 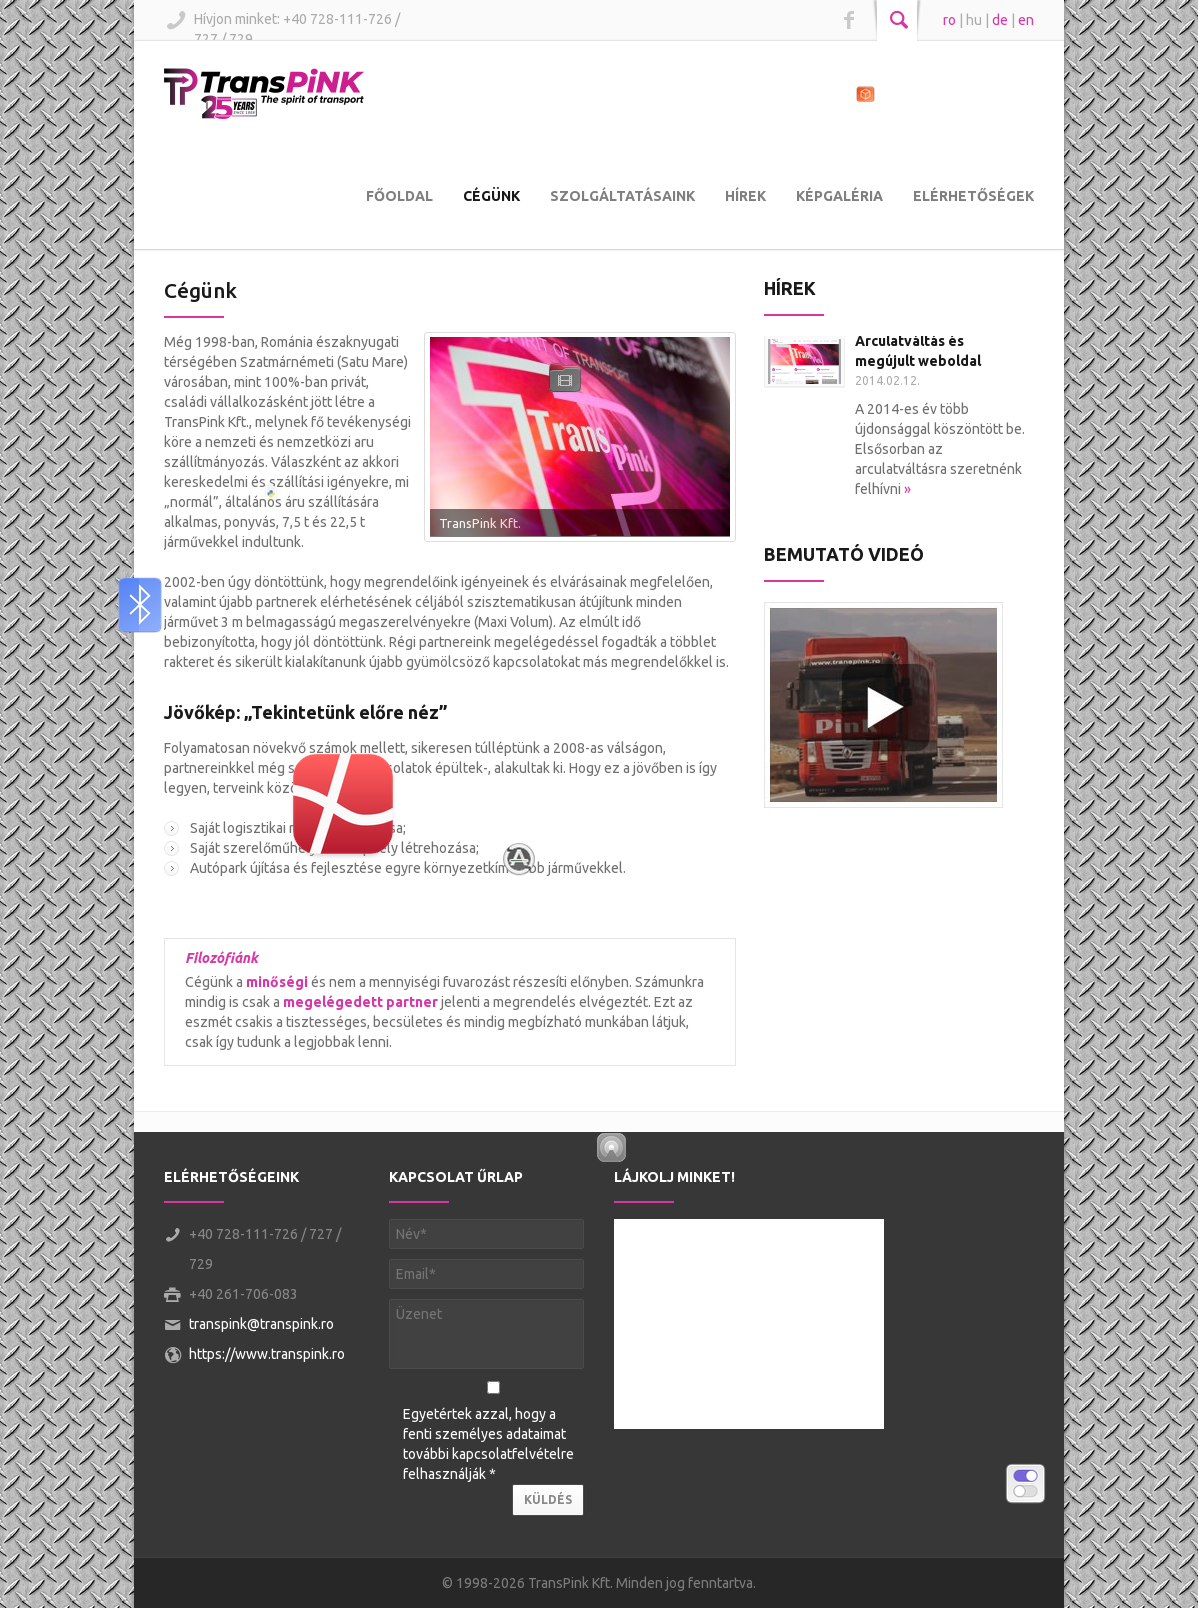 What do you see at coordinates (140, 605) in the screenshot?
I see `indicates bluetooth is currently enabled and active` at bounding box center [140, 605].